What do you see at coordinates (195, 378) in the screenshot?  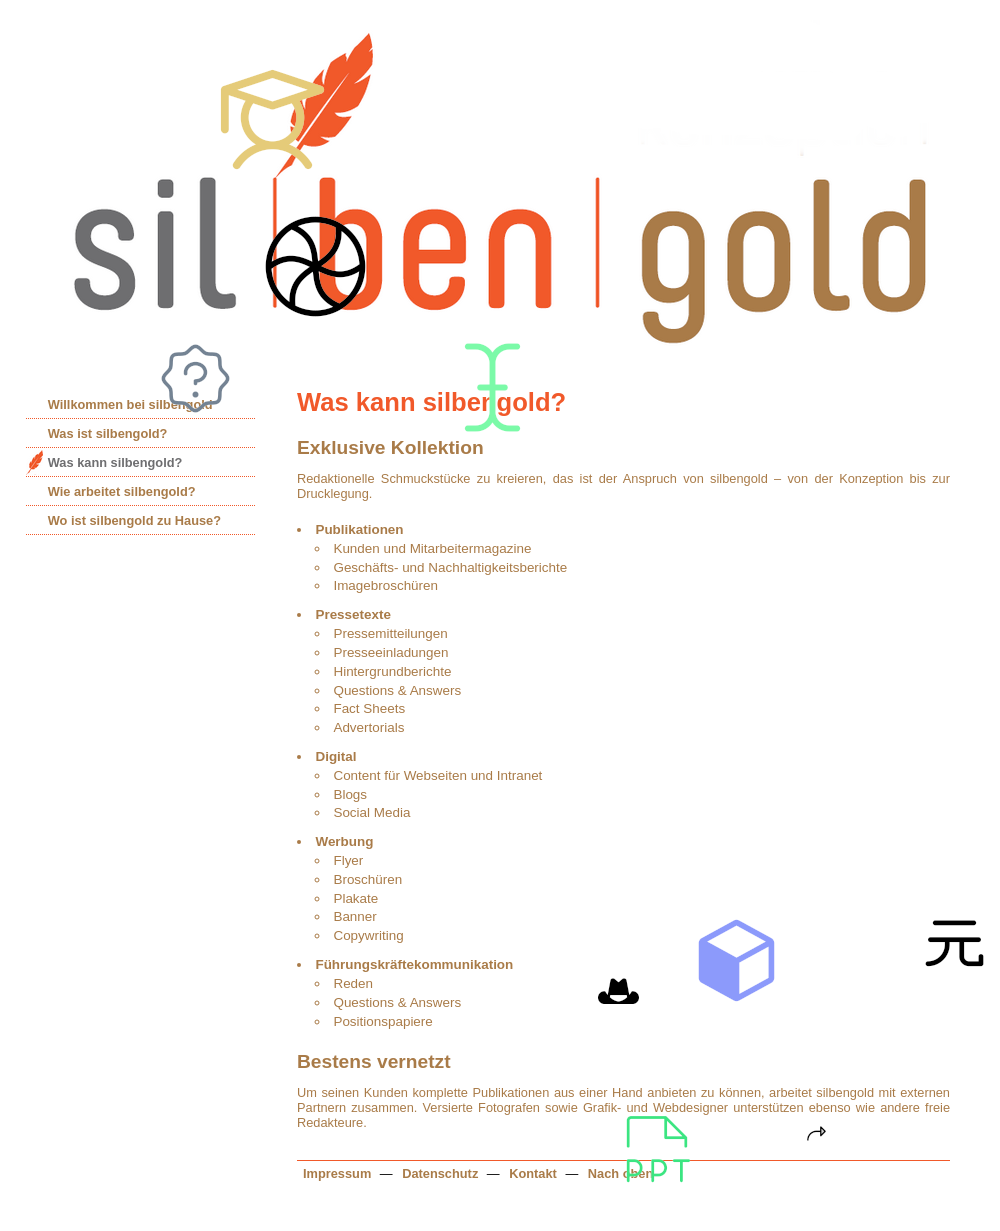 I see `view FAQ or help information` at bounding box center [195, 378].